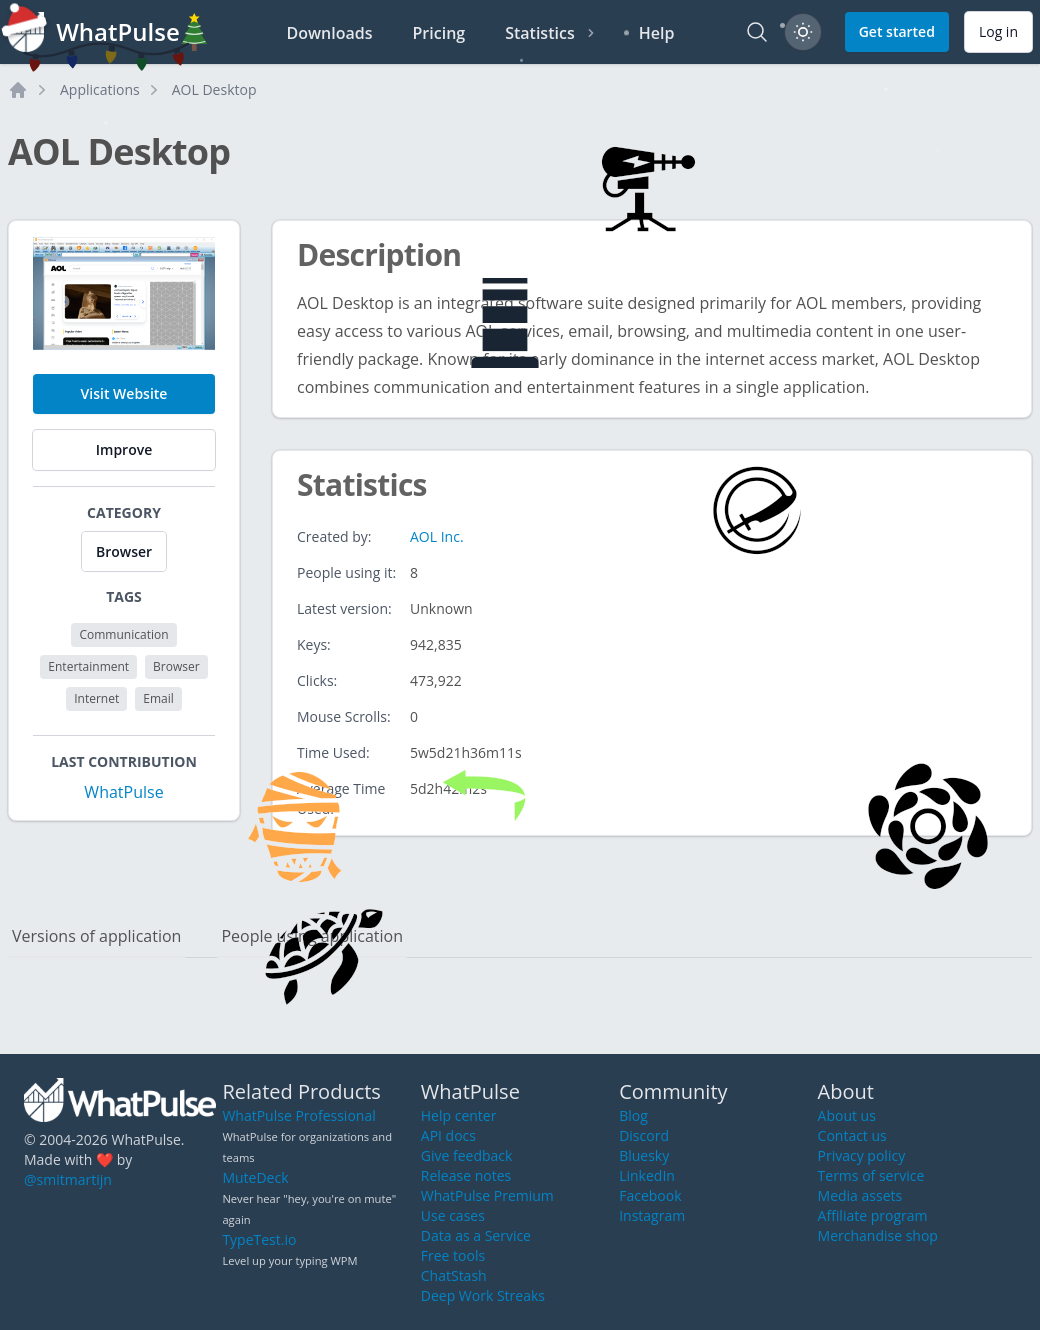 The width and height of the screenshot is (1040, 1330). Describe the element at coordinates (505, 323) in the screenshot. I see `set player spawn point` at that location.